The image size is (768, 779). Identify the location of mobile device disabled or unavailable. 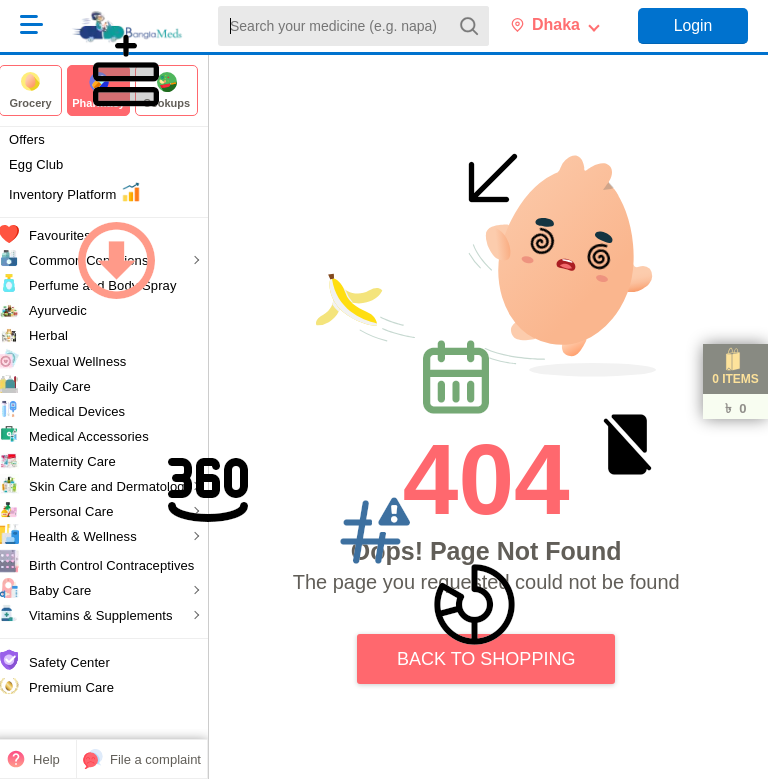
(627, 444).